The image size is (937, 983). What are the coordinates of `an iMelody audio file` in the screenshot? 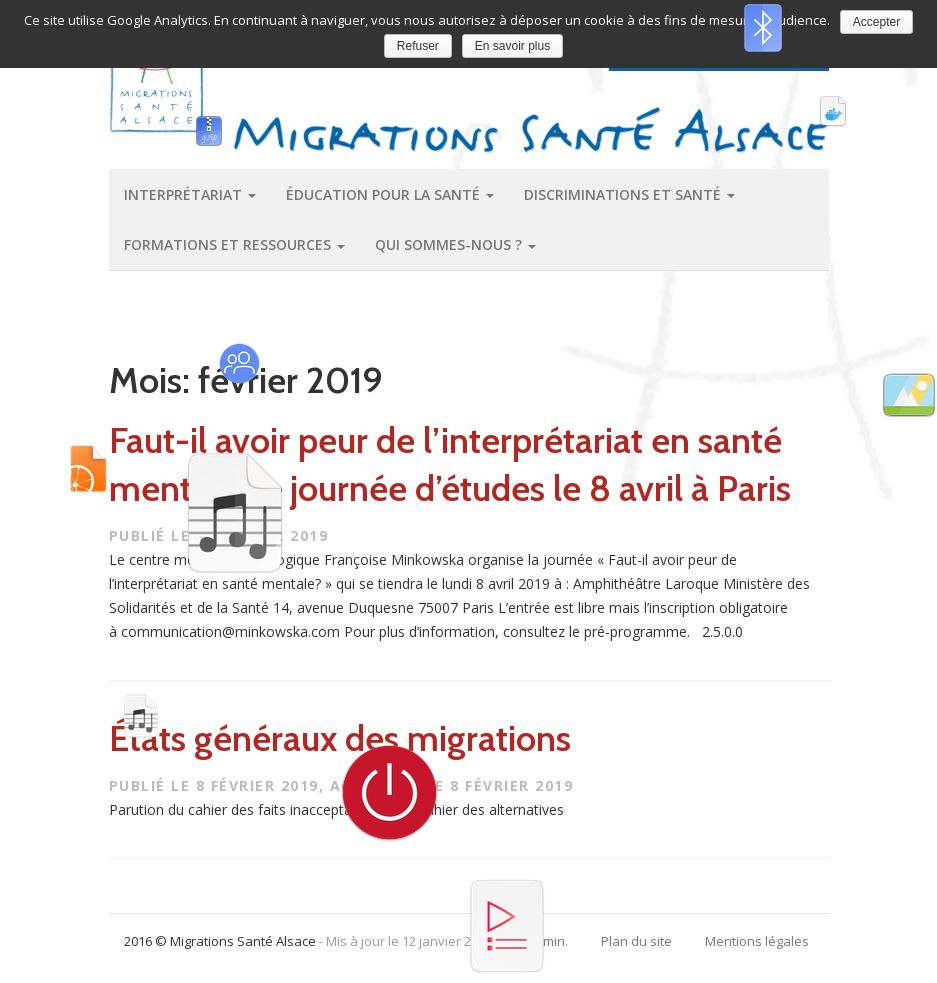 It's located at (235, 513).